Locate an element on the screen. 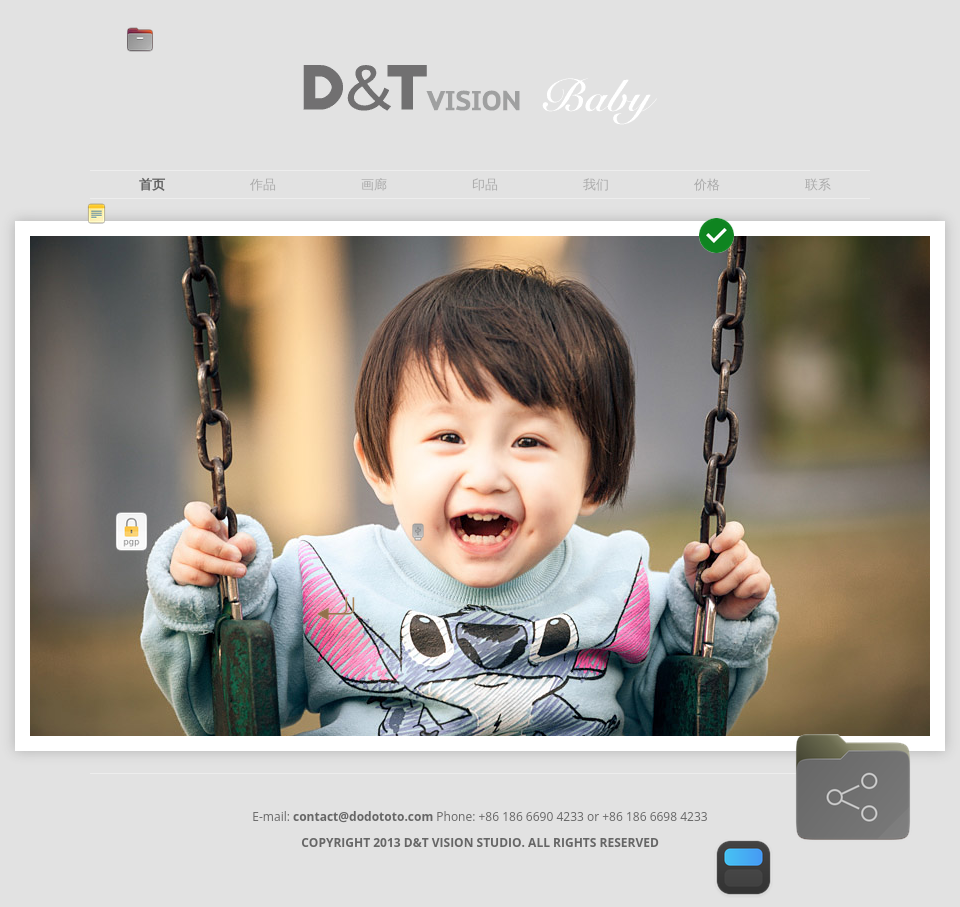 This screenshot has width=960, height=907. indicates a PGP-encrypted file is located at coordinates (131, 531).